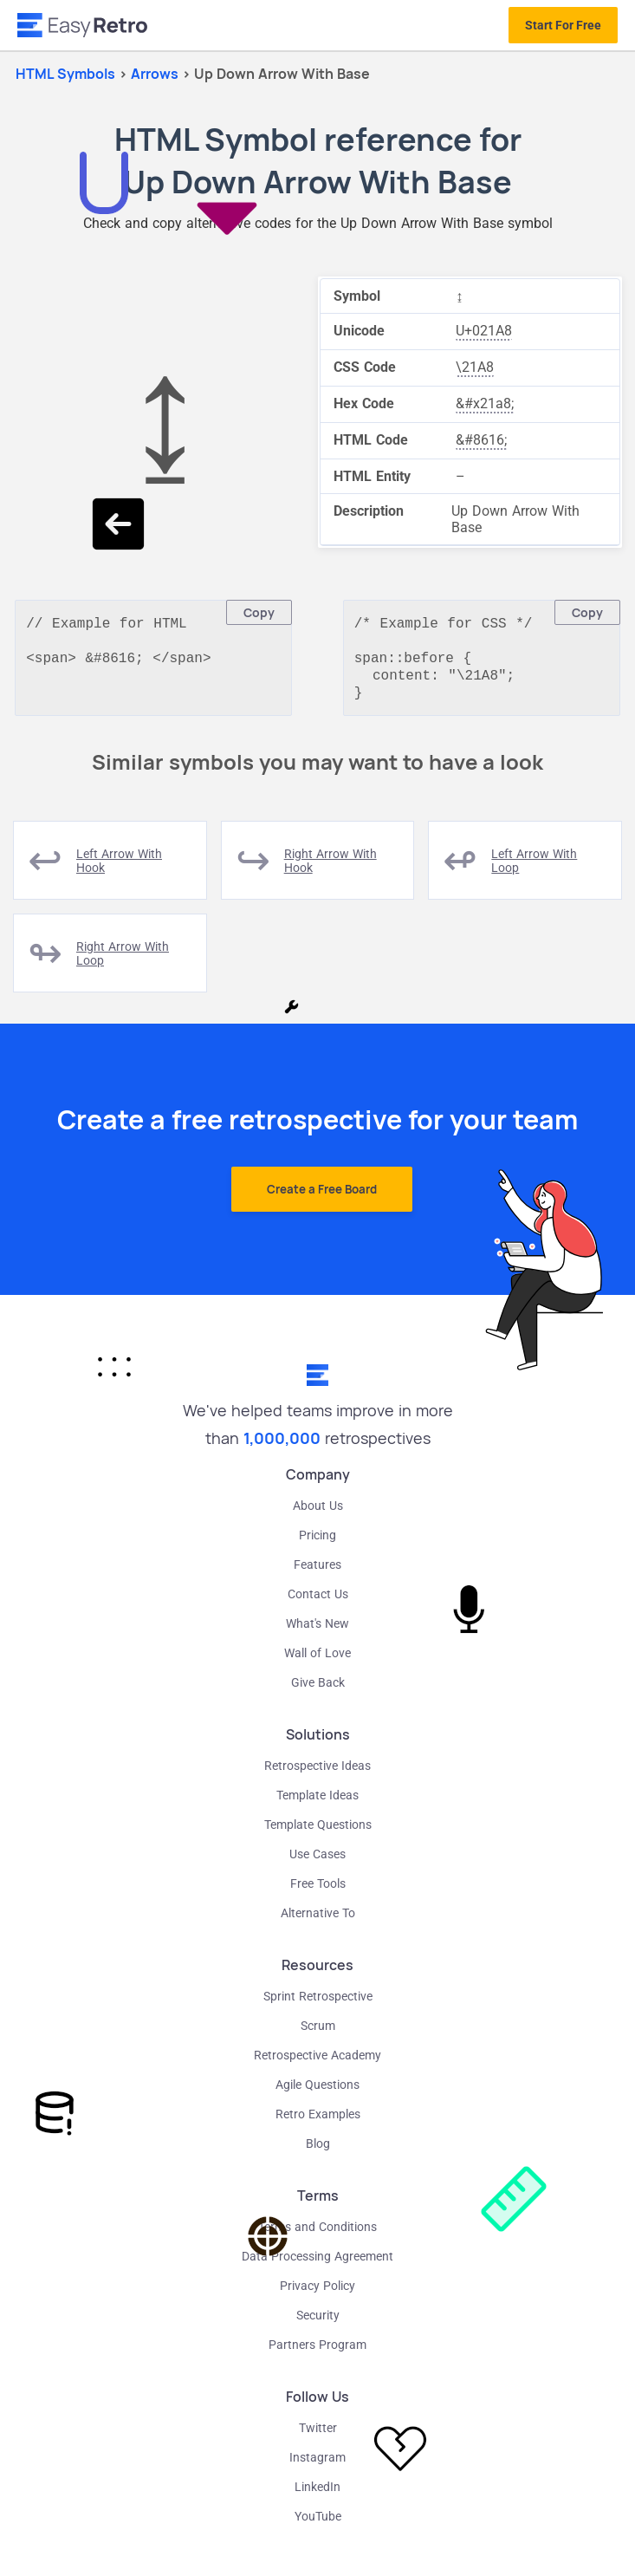 The image size is (635, 2576). Describe the element at coordinates (469, 1609) in the screenshot. I see `tap to use voice input` at that location.